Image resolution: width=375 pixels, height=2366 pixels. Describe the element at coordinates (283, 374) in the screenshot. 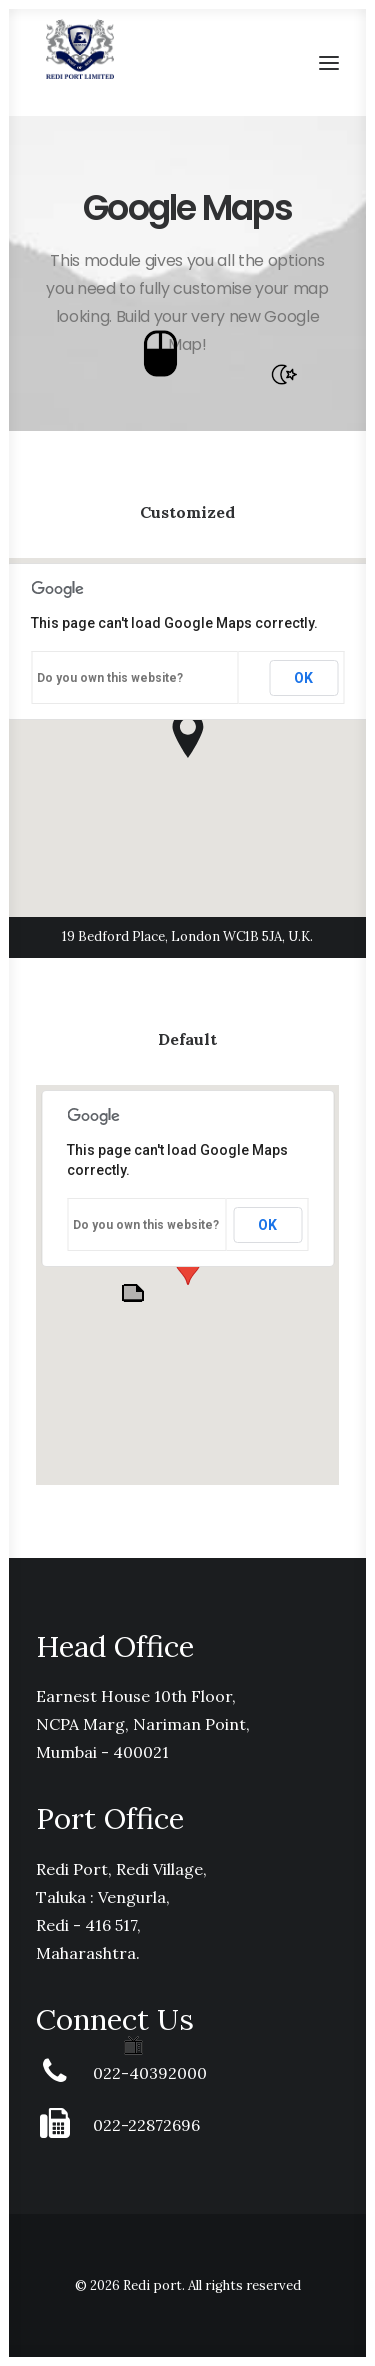

I see `indicates Islamic religious content or features` at that location.